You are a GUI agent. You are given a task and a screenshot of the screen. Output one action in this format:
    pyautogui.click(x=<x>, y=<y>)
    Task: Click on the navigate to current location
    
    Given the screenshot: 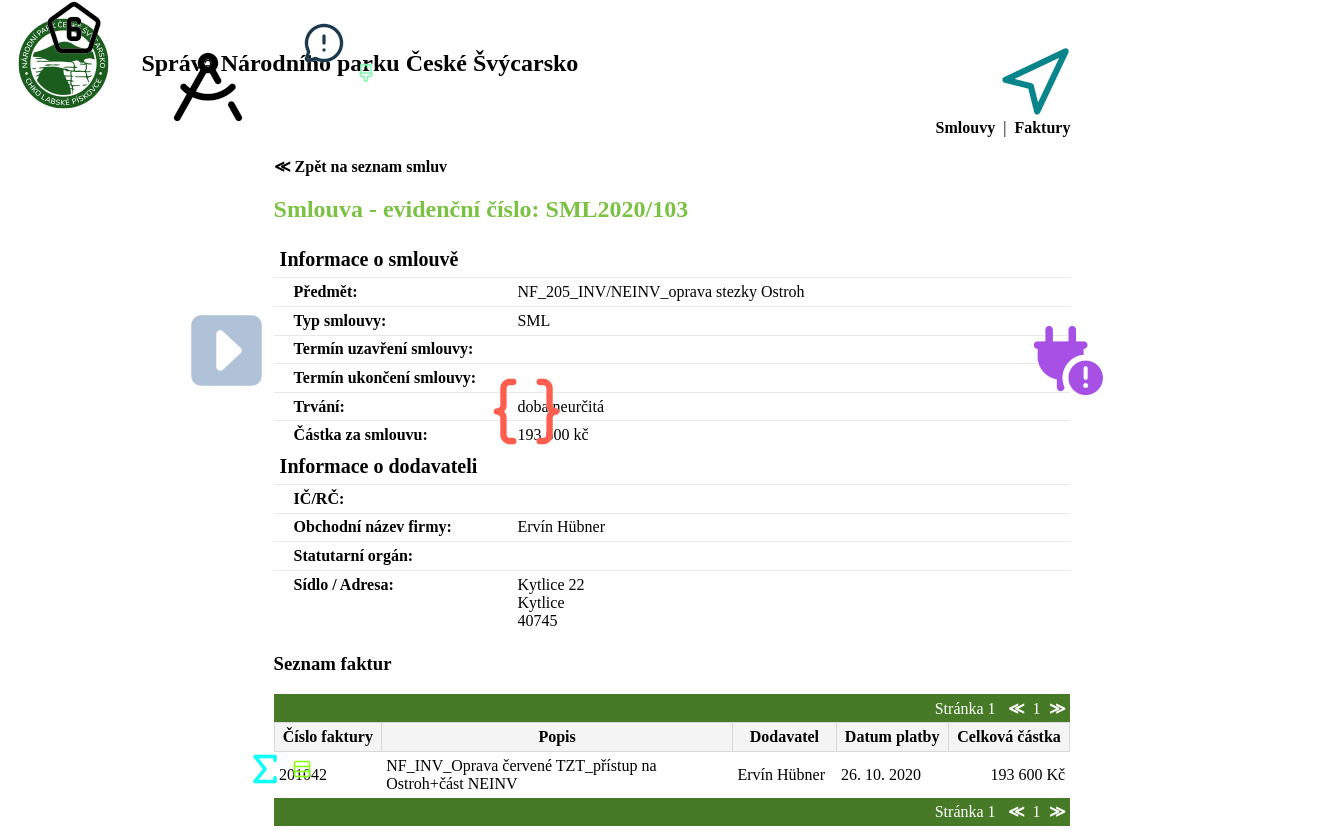 What is the action you would take?
    pyautogui.click(x=1034, y=83)
    